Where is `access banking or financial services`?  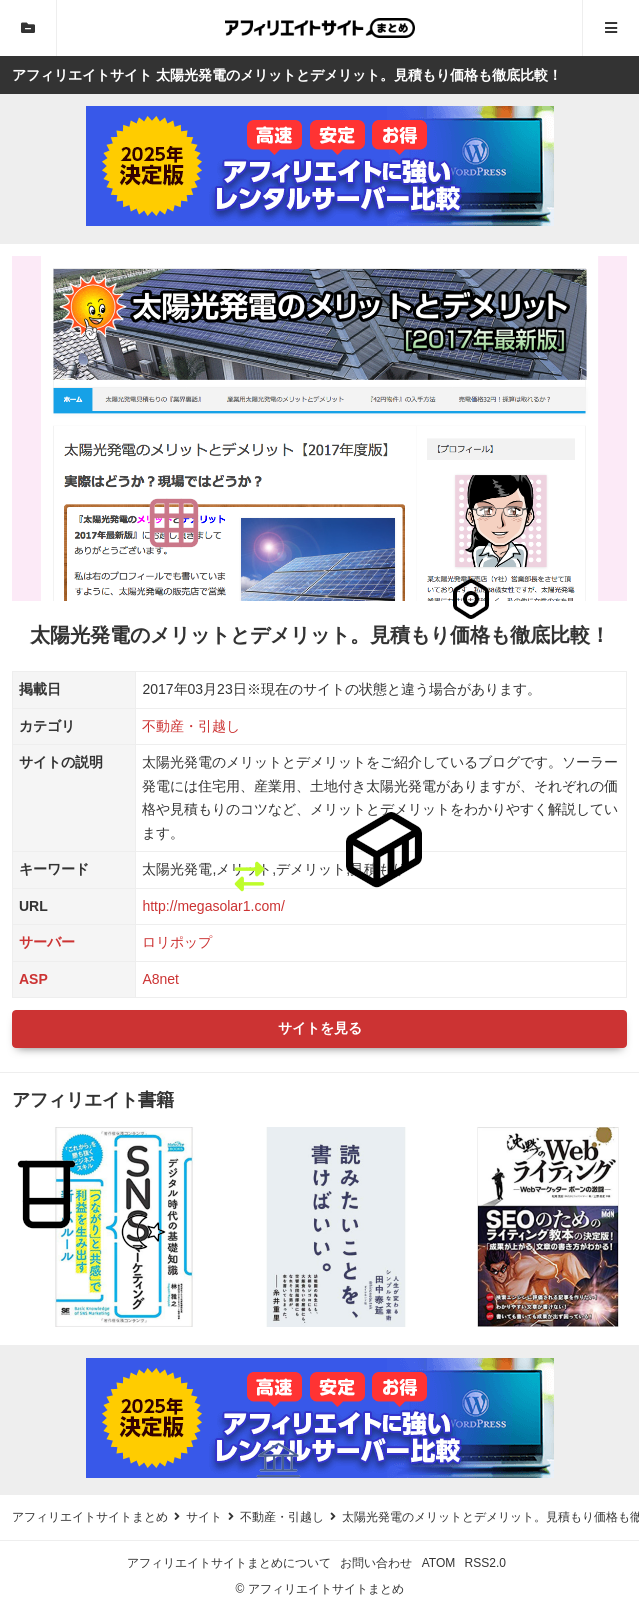 access banking or financial services is located at coordinates (278, 1461).